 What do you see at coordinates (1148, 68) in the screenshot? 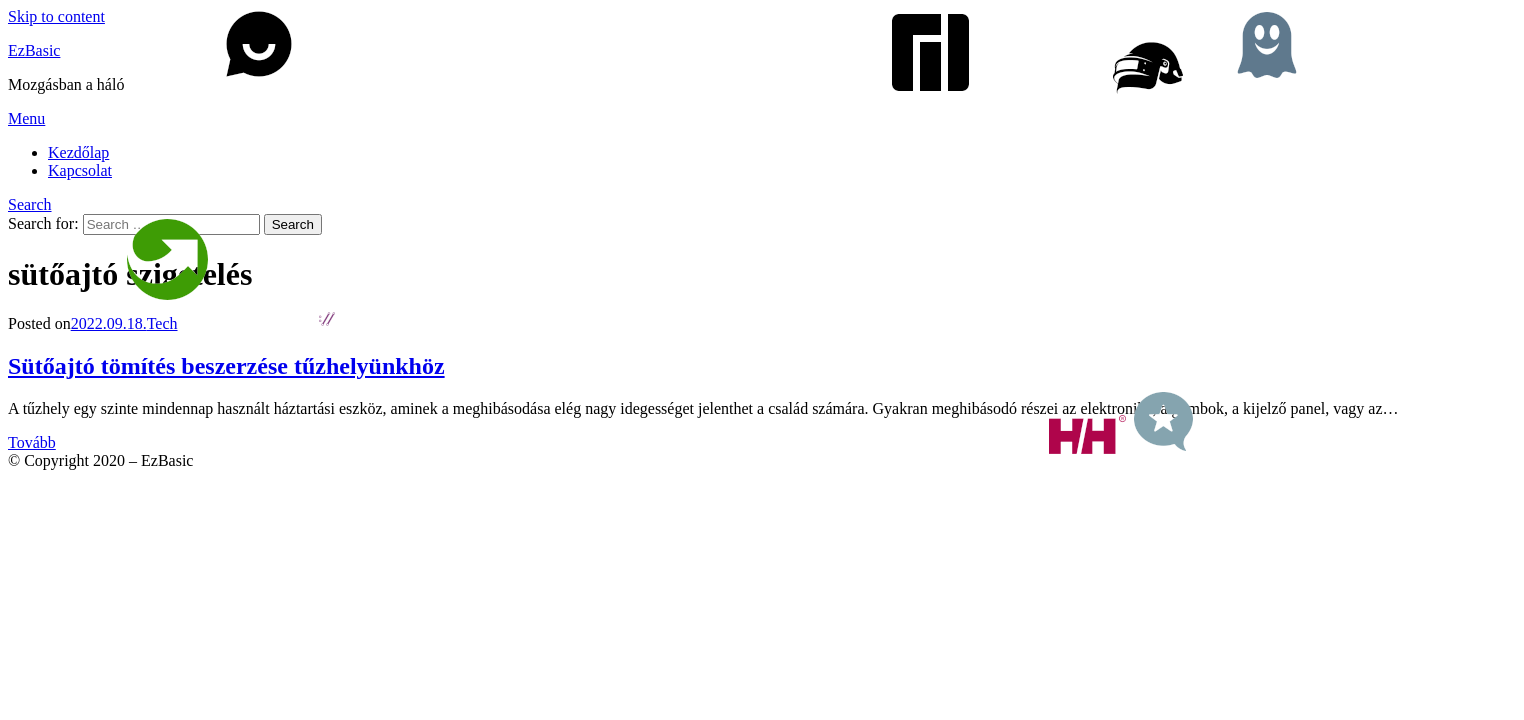
I see `launch PUBG (PlayerUnknown's Battlegrounds) game` at bounding box center [1148, 68].